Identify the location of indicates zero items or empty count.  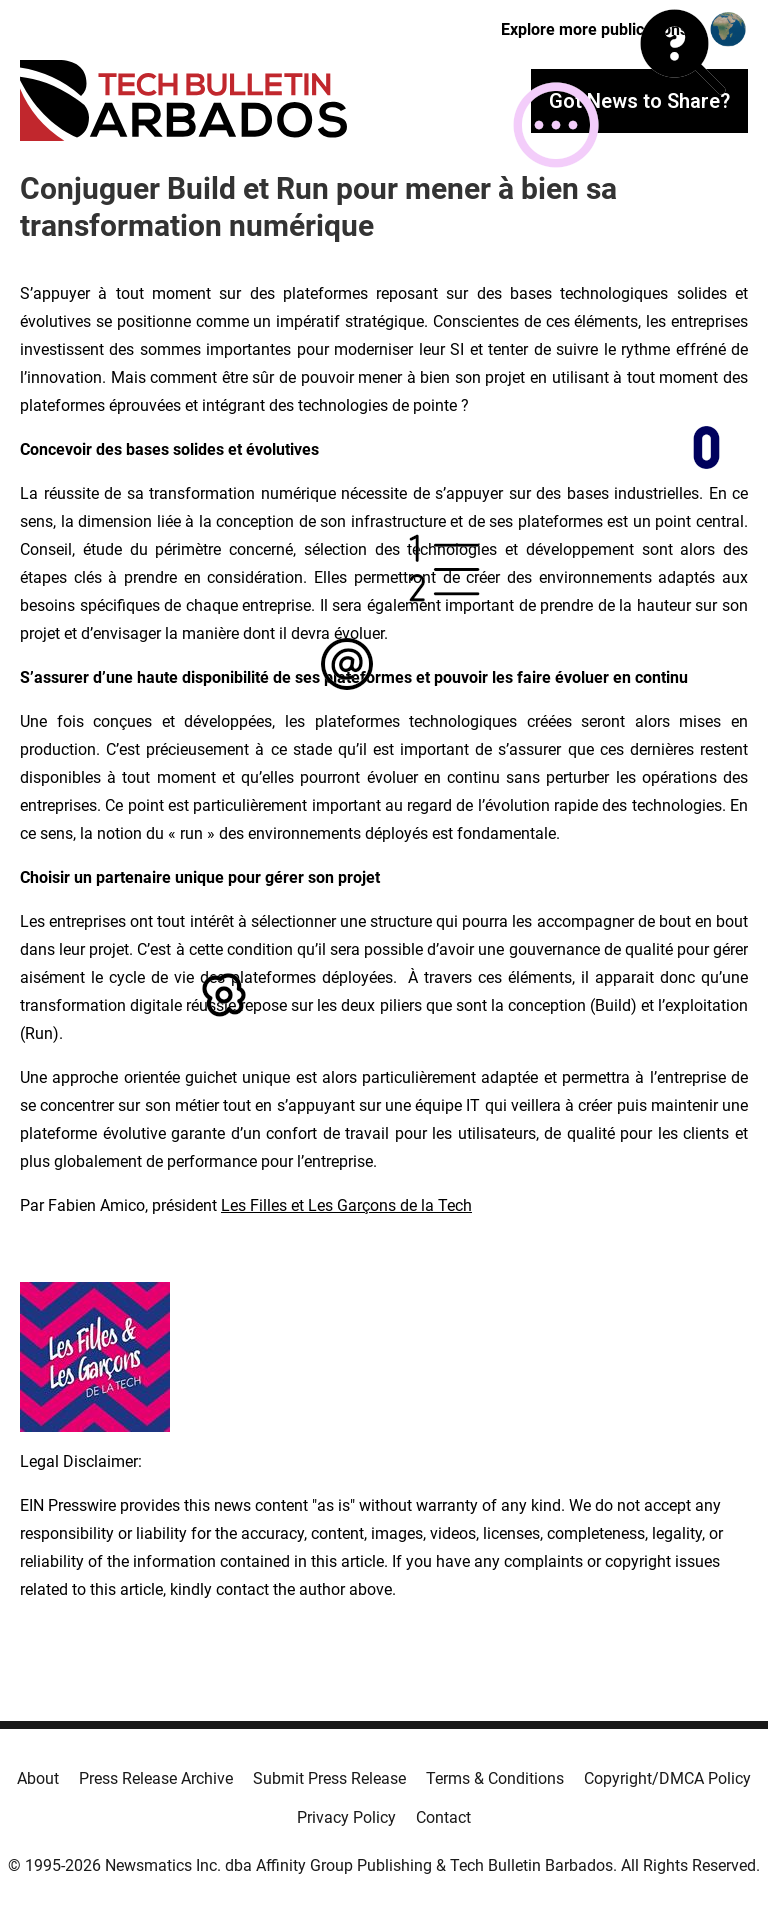
(706, 447).